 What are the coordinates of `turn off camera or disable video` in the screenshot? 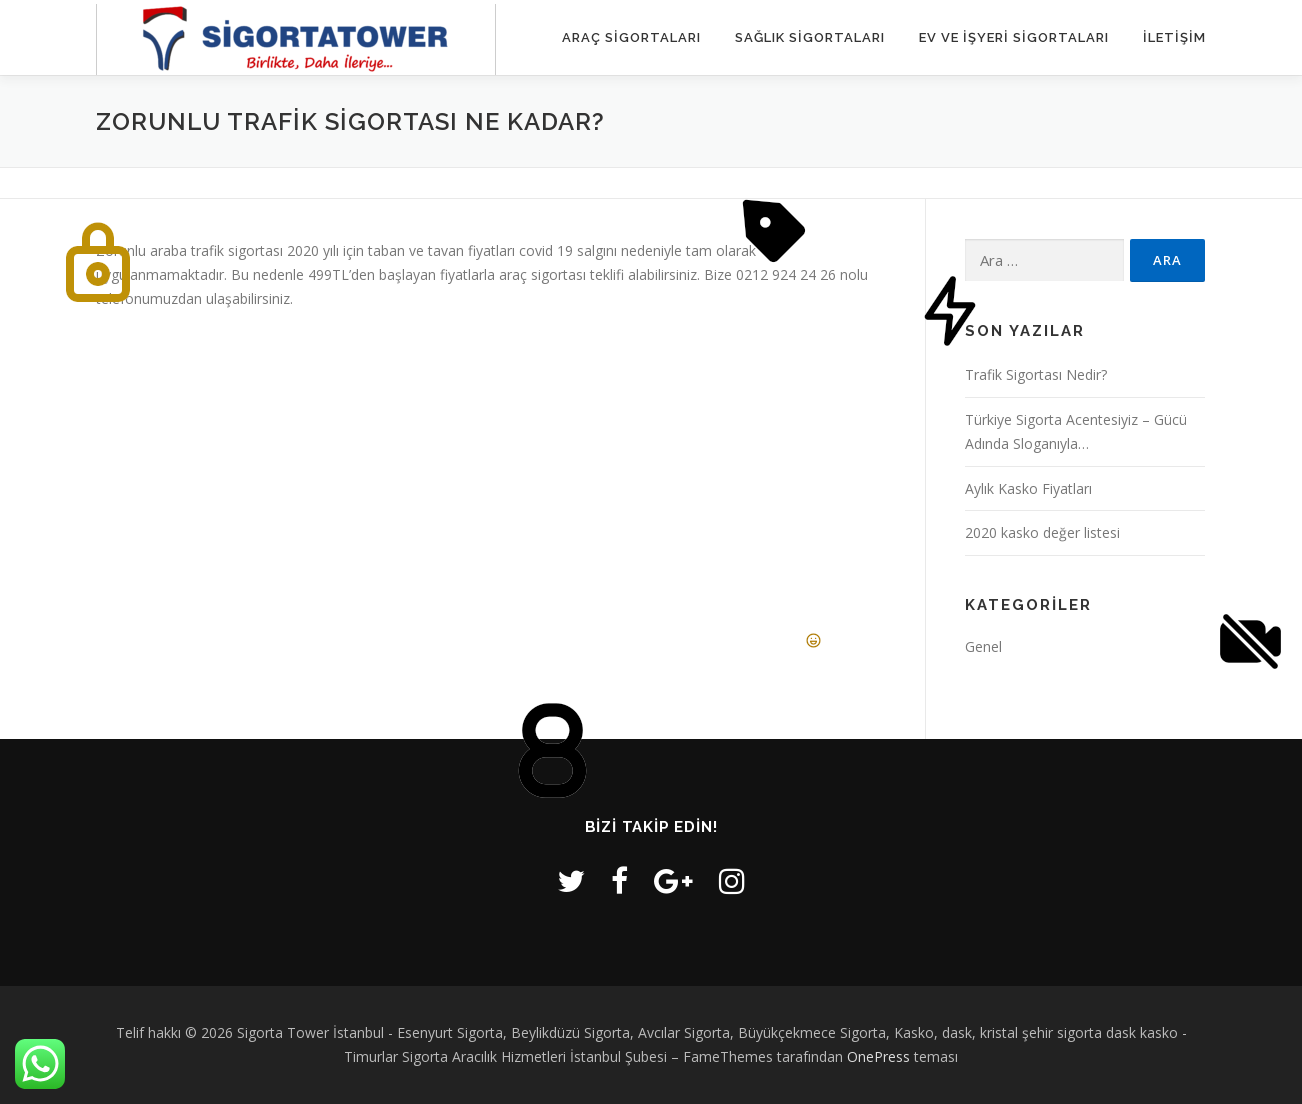 It's located at (1250, 641).